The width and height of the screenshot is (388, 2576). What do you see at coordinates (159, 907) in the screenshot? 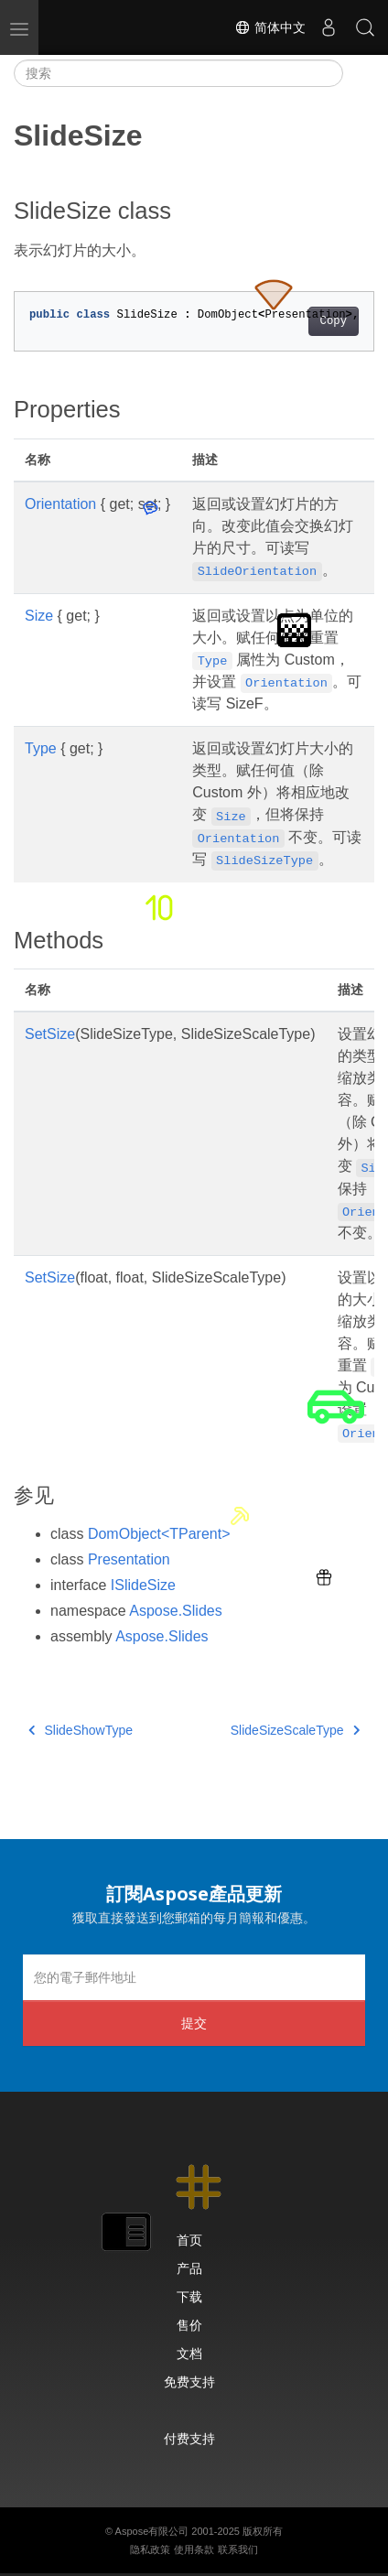
I see `indicates item number 10 in a list or sequence` at bounding box center [159, 907].